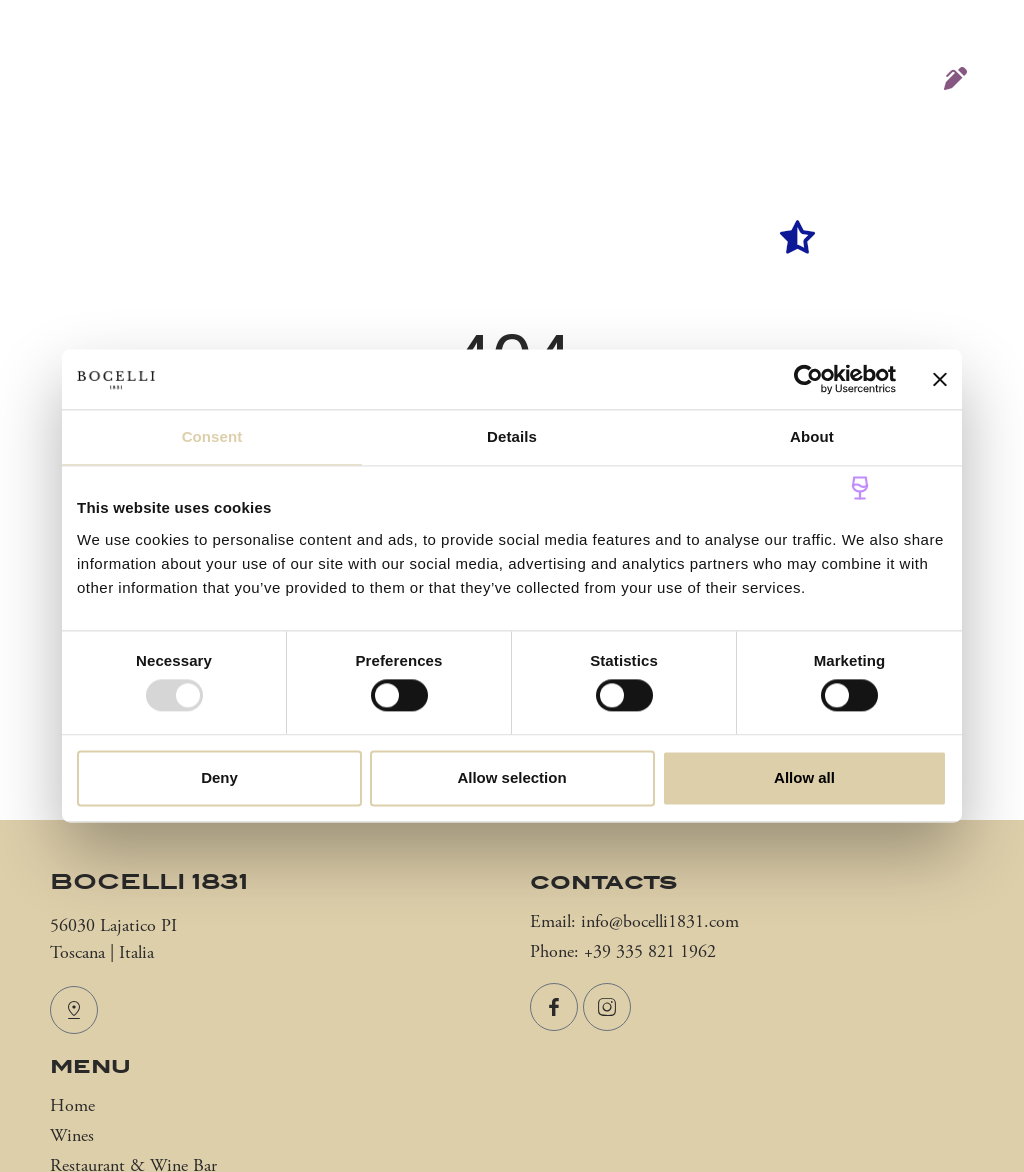 The image size is (1024, 1172). What do you see at coordinates (955, 78) in the screenshot?
I see `edit or modify content` at bounding box center [955, 78].